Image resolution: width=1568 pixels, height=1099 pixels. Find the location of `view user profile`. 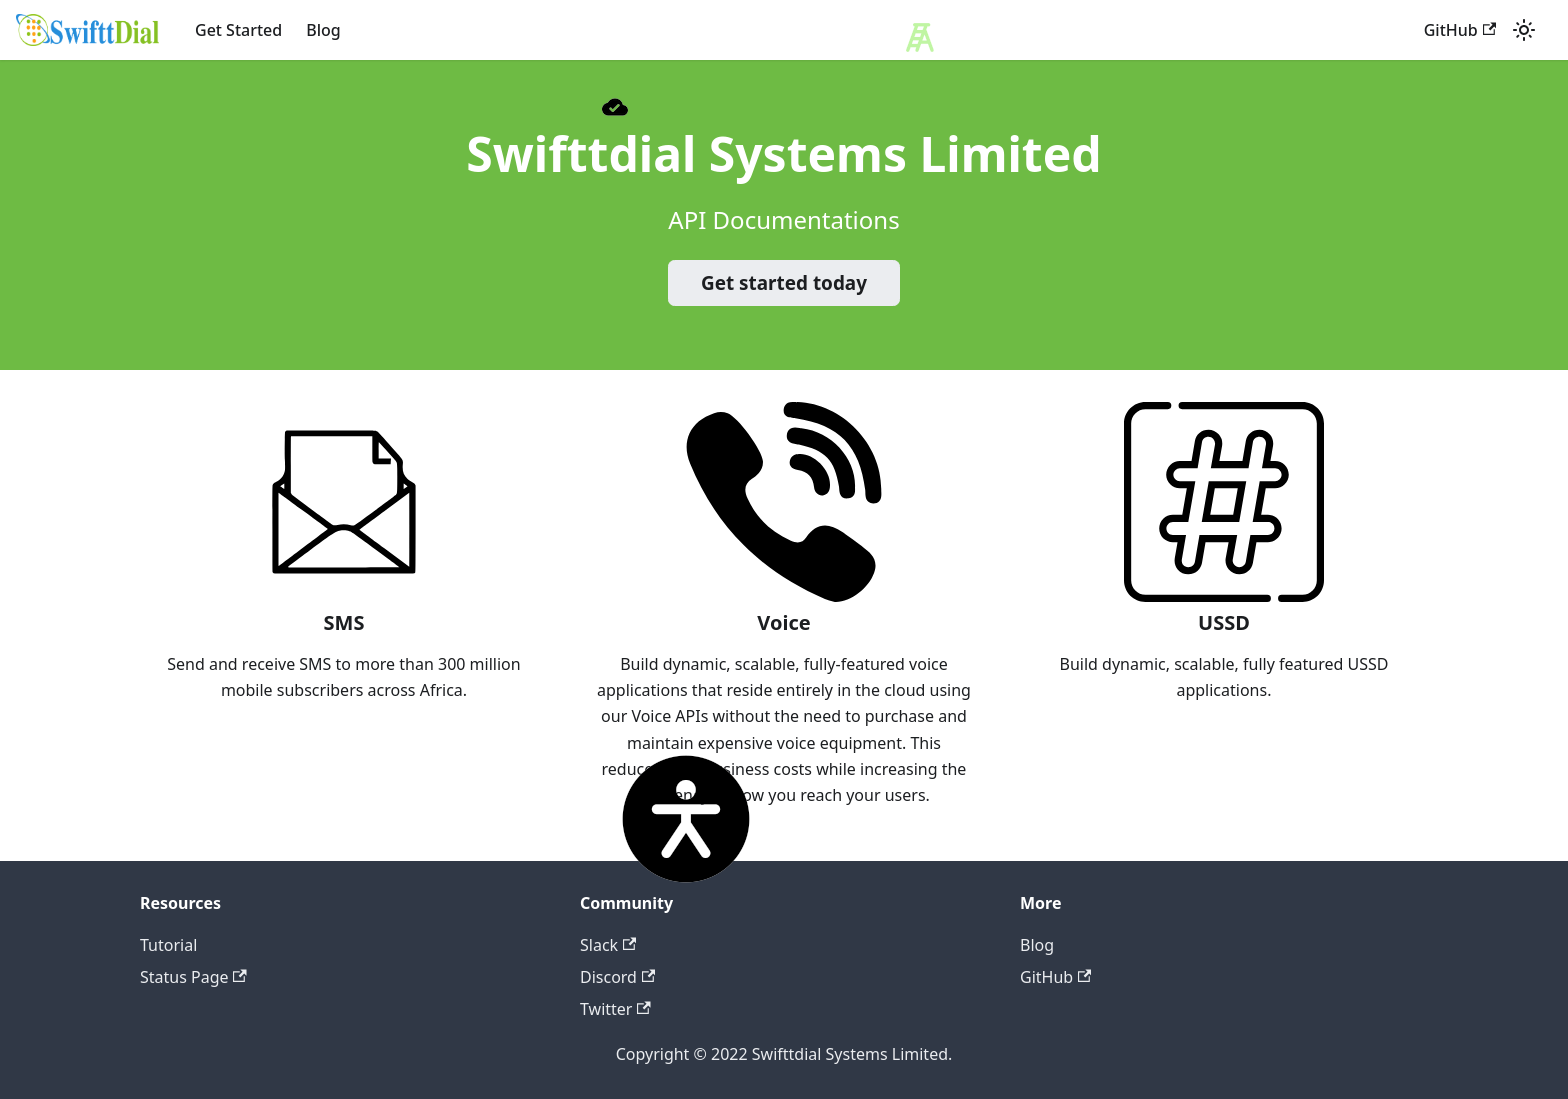

view user profile is located at coordinates (686, 819).